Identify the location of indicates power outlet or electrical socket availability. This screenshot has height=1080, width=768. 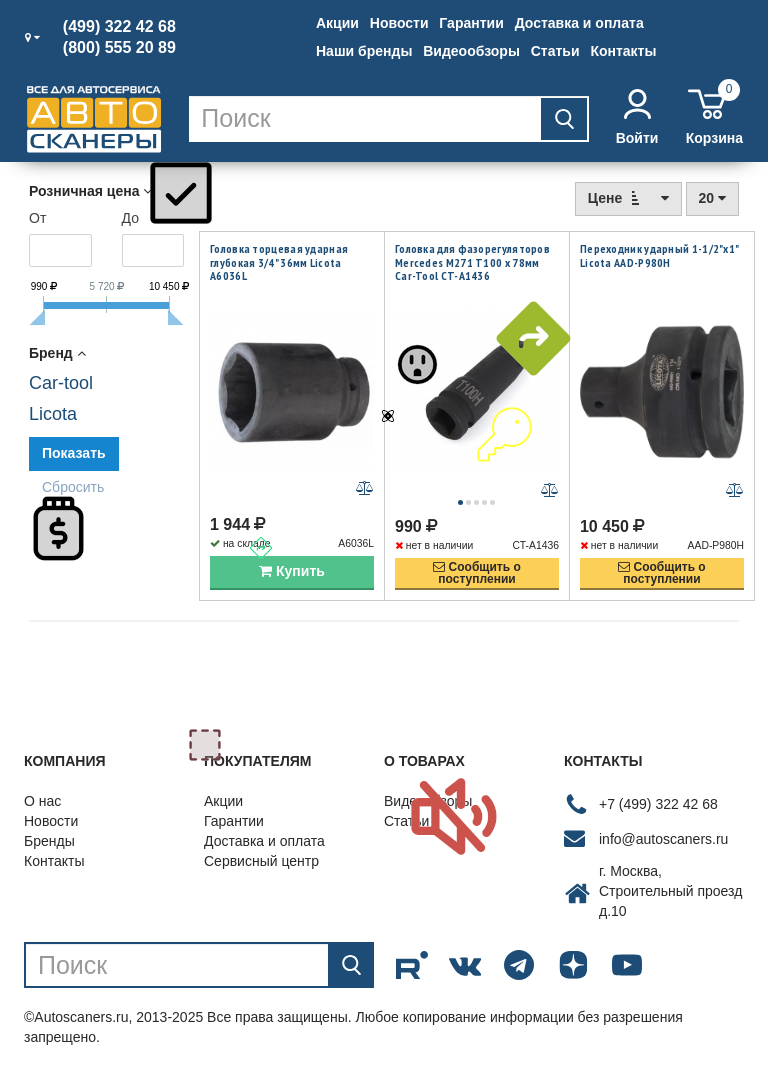
(417, 364).